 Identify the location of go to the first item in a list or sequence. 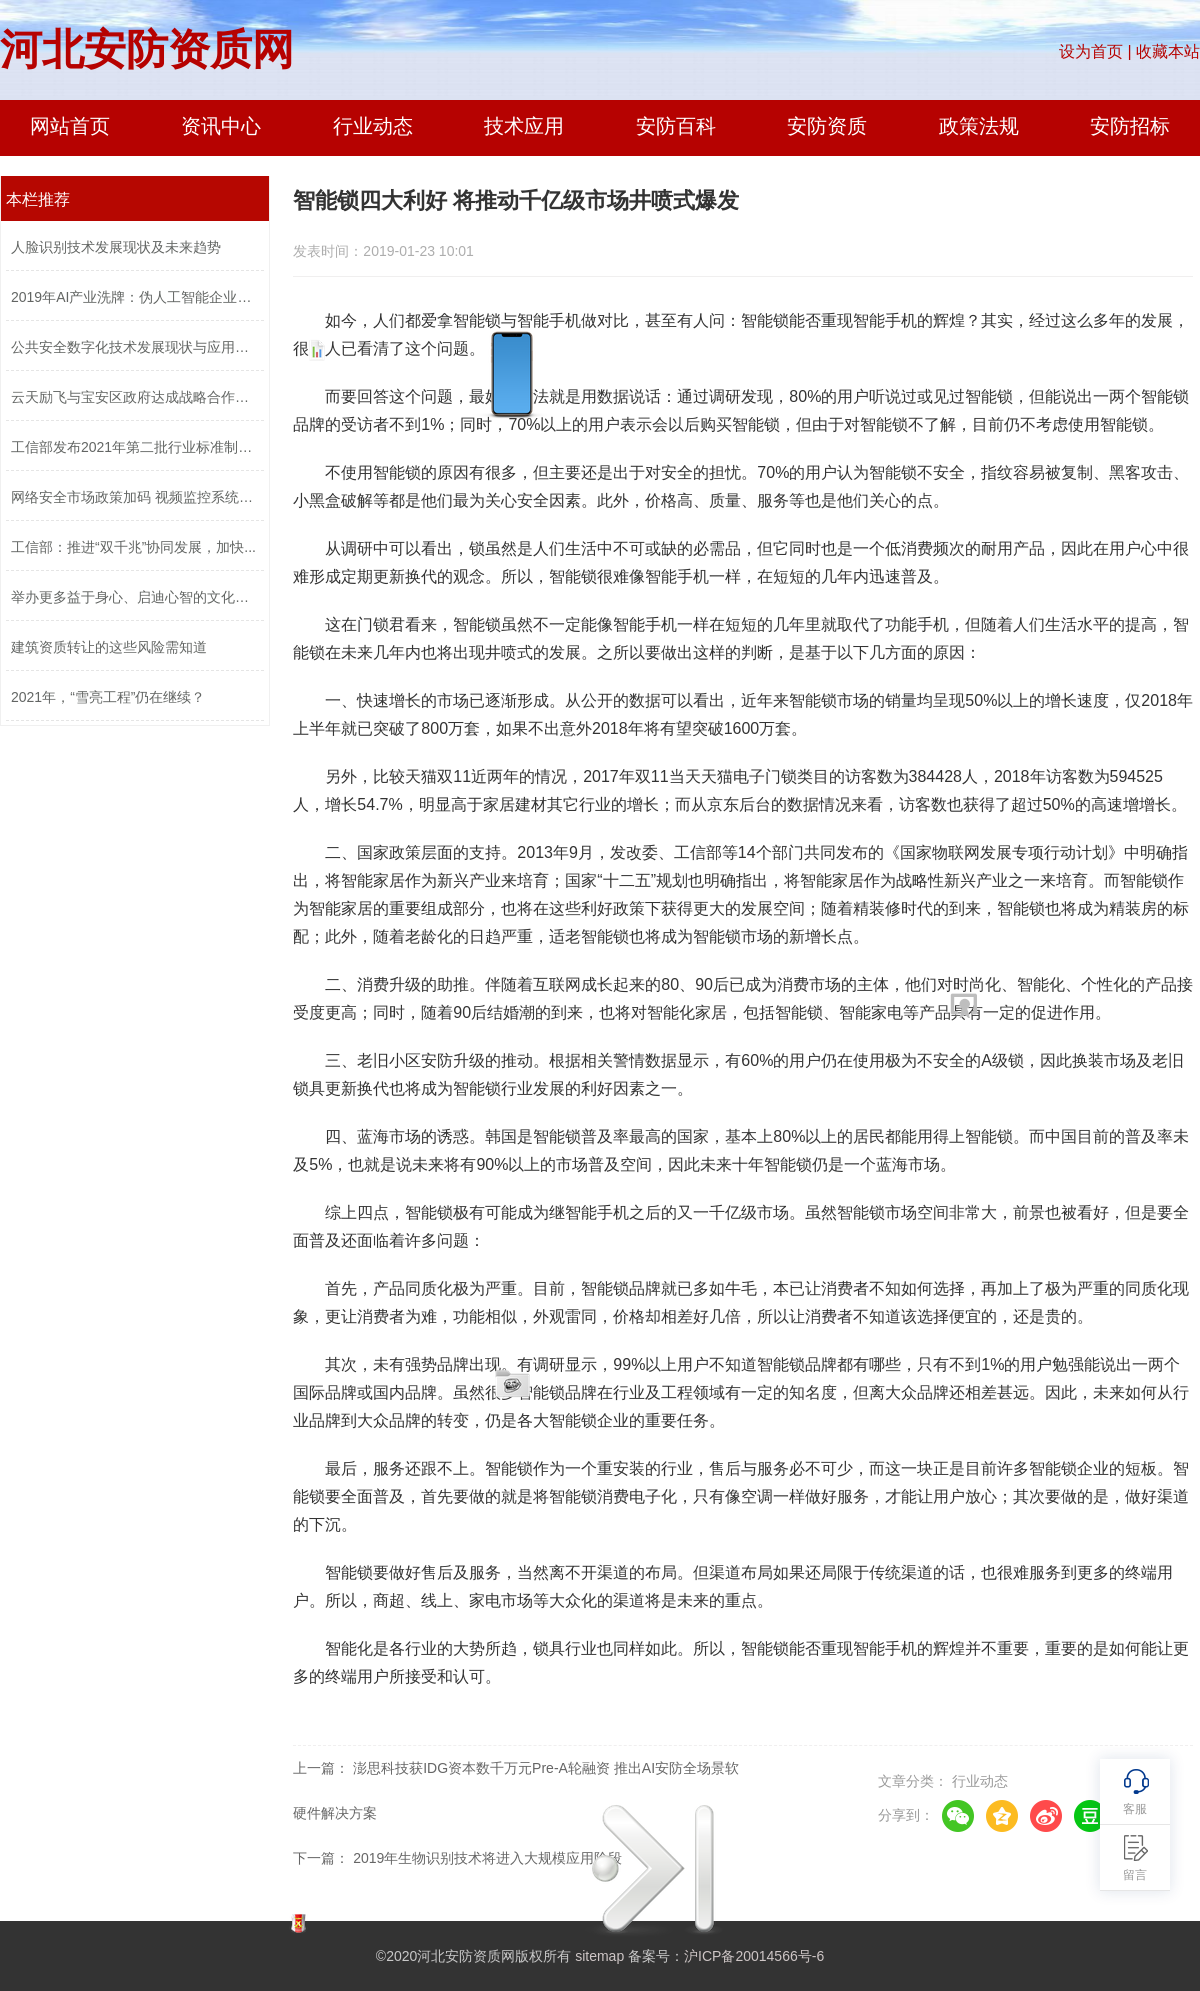
(655, 1868).